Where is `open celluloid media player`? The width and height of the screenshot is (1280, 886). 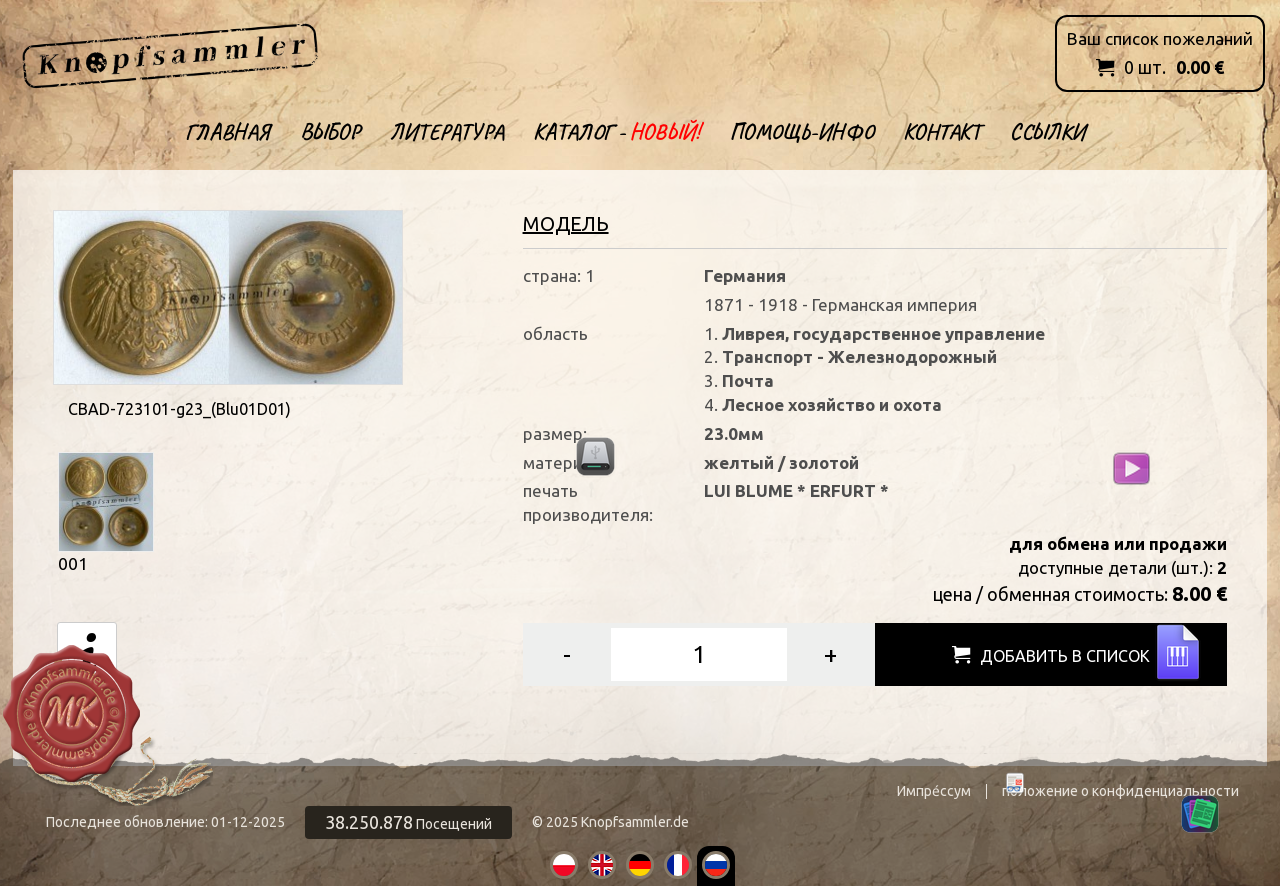 open celluloid media player is located at coordinates (1131, 468).